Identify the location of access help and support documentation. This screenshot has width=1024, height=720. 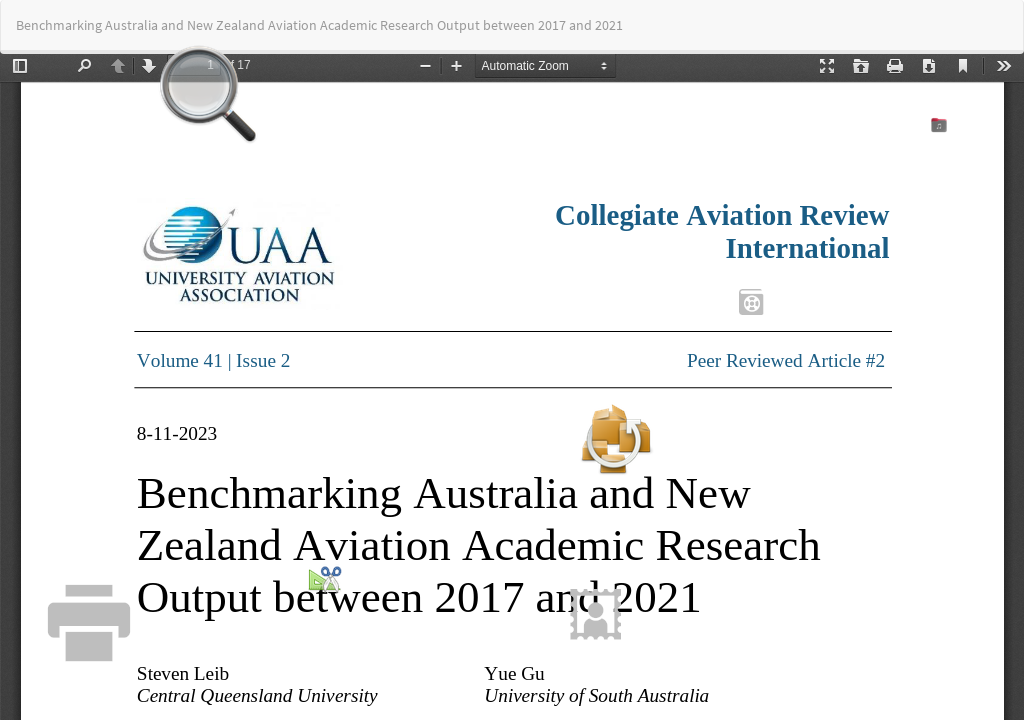
(752, 302).